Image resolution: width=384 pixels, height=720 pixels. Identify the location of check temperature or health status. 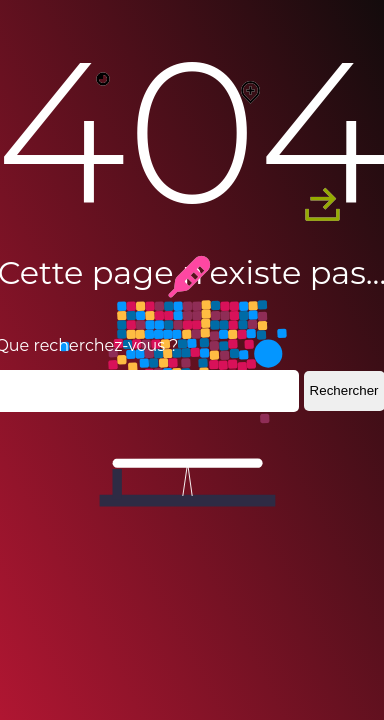
(189, 277).